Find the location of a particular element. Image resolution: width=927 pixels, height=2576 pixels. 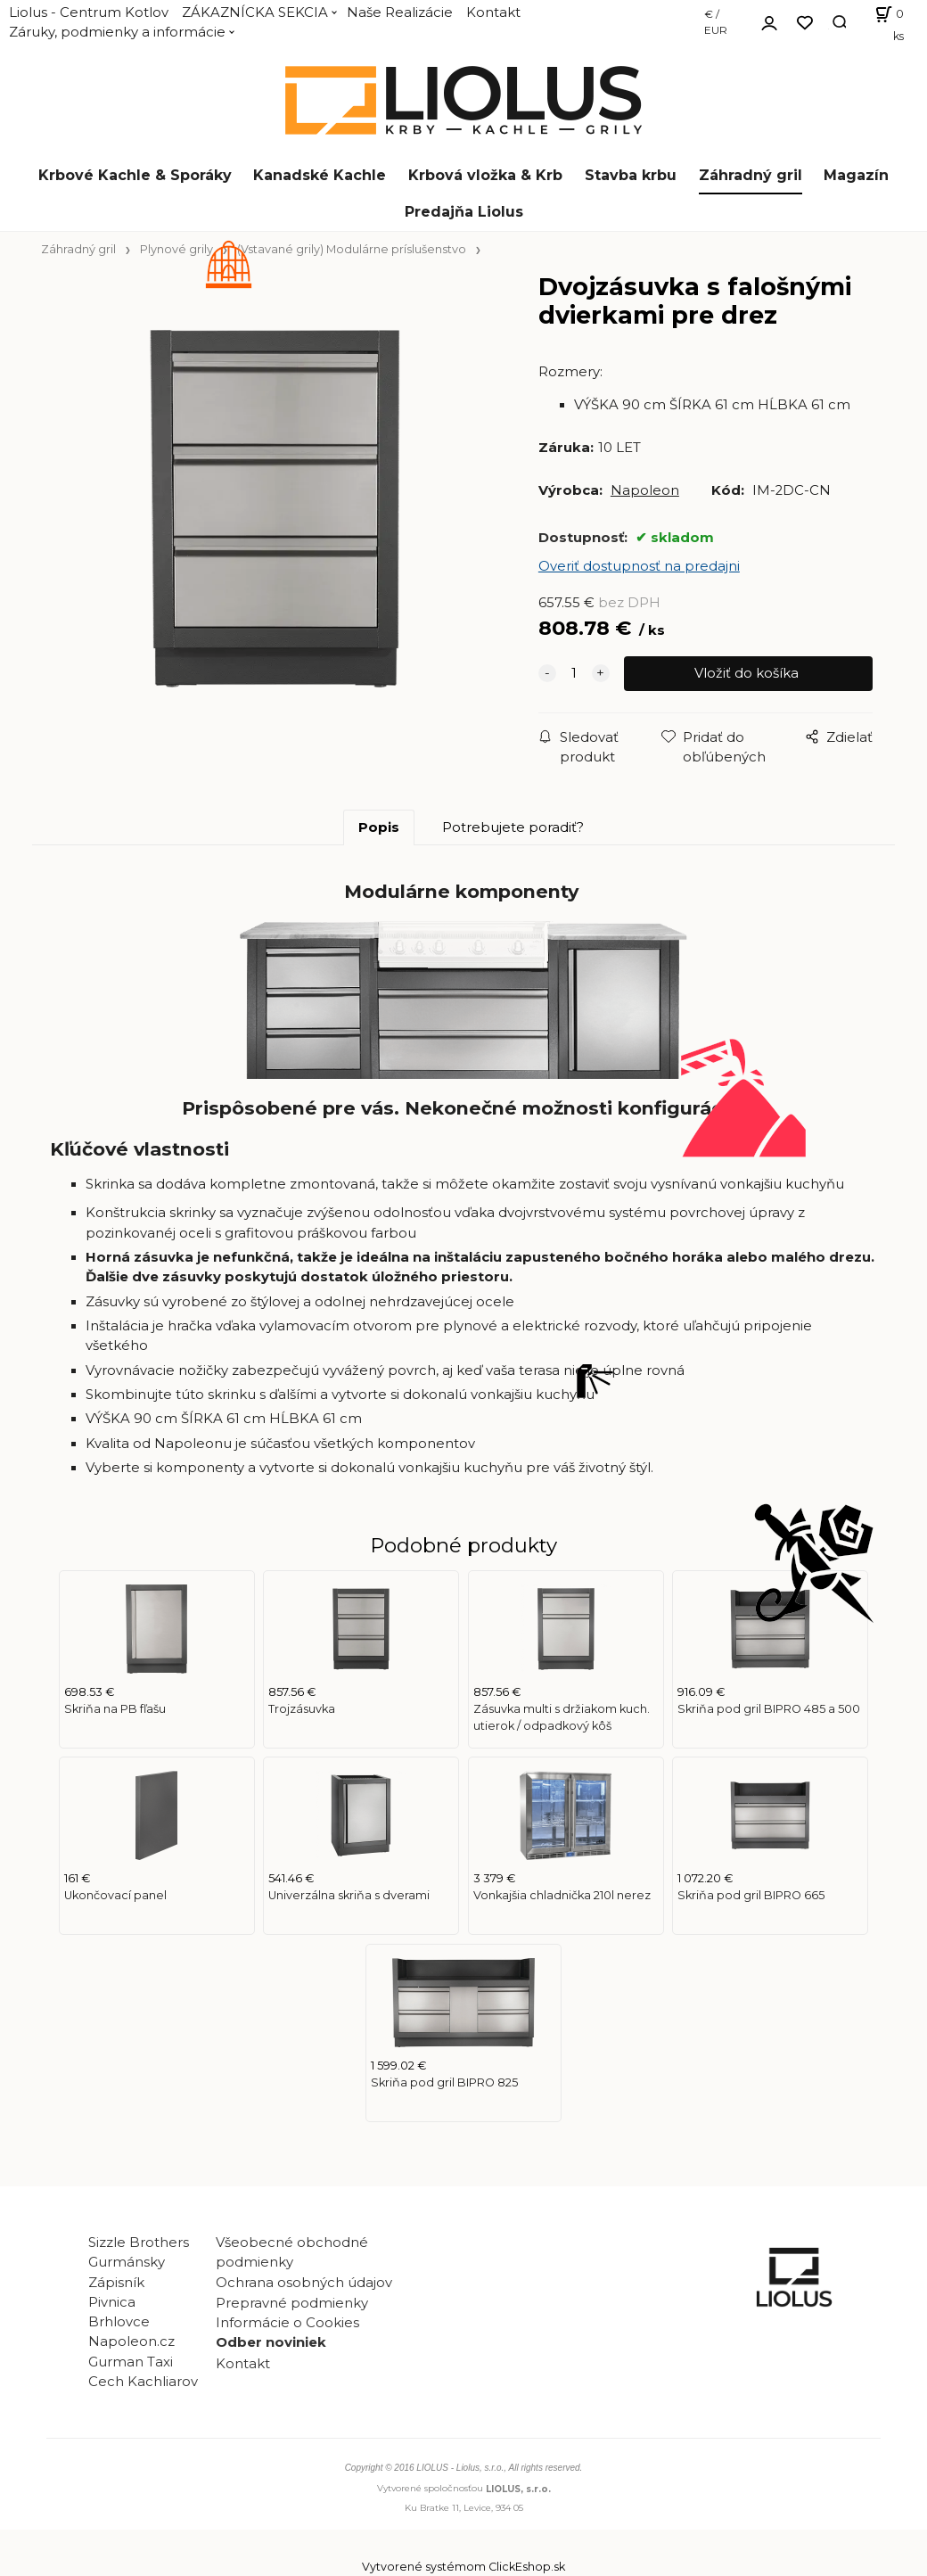

access control or gated entry point is located at coordinates (595, 1379).